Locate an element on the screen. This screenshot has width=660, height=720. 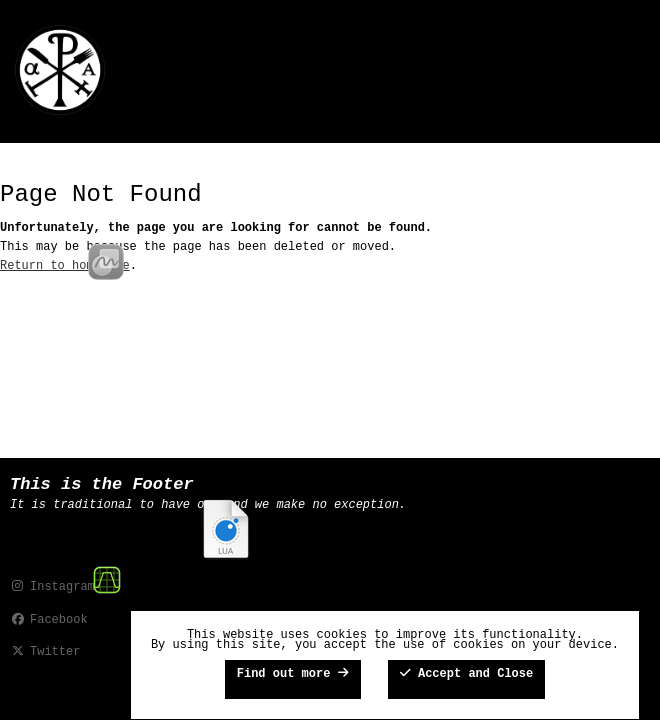
open gtkwave waveform viewer application is located at coordinates (107, 580).